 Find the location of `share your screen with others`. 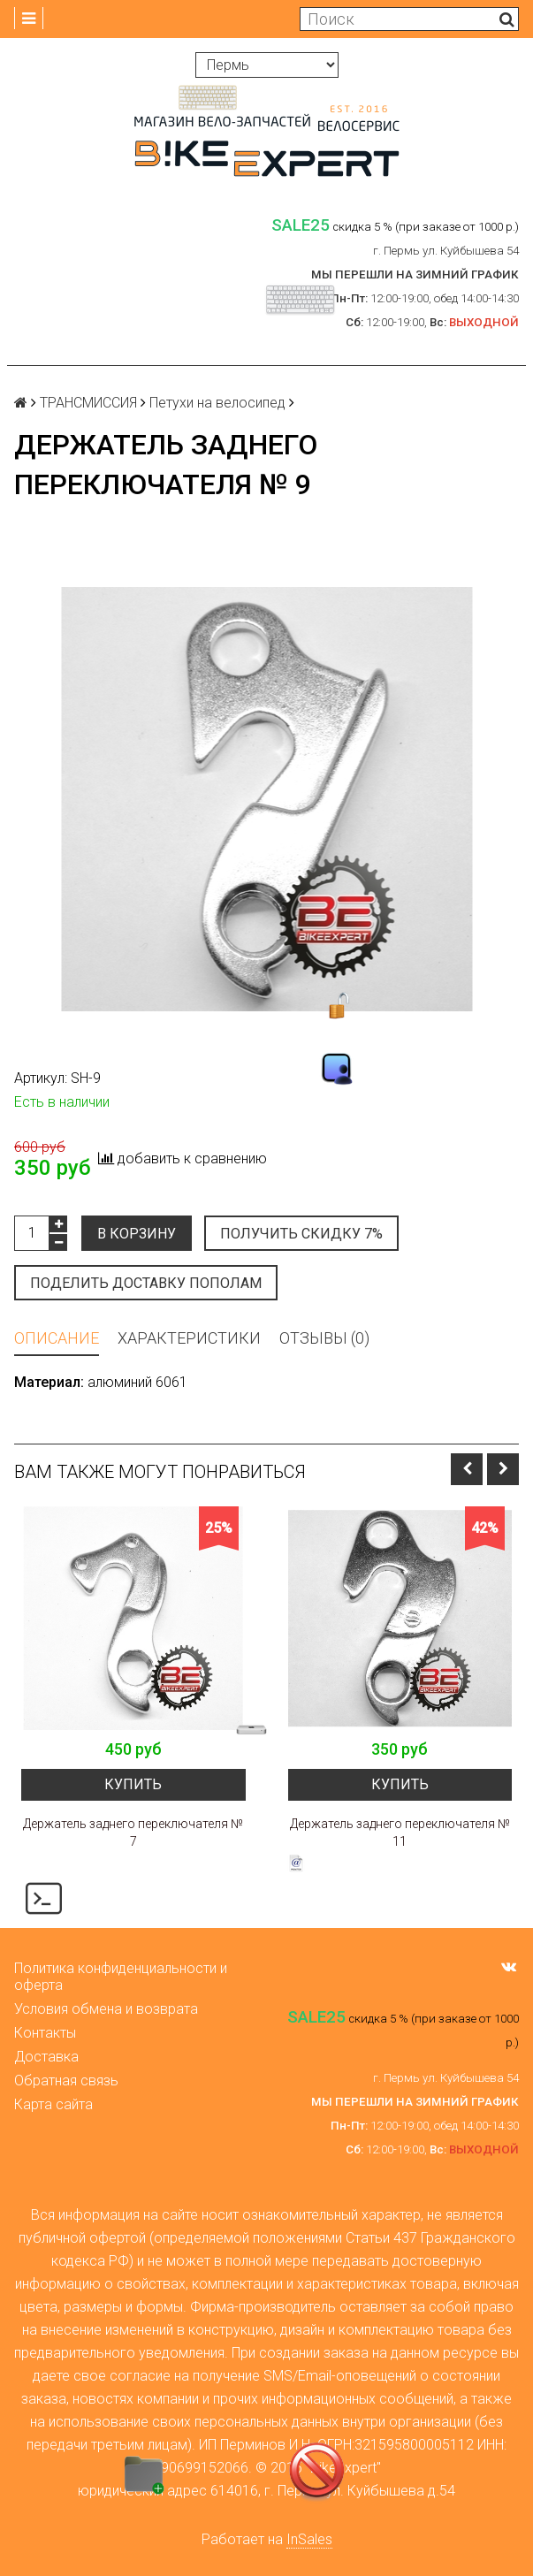

share your screen with others is located at coordinates (336, 1067).